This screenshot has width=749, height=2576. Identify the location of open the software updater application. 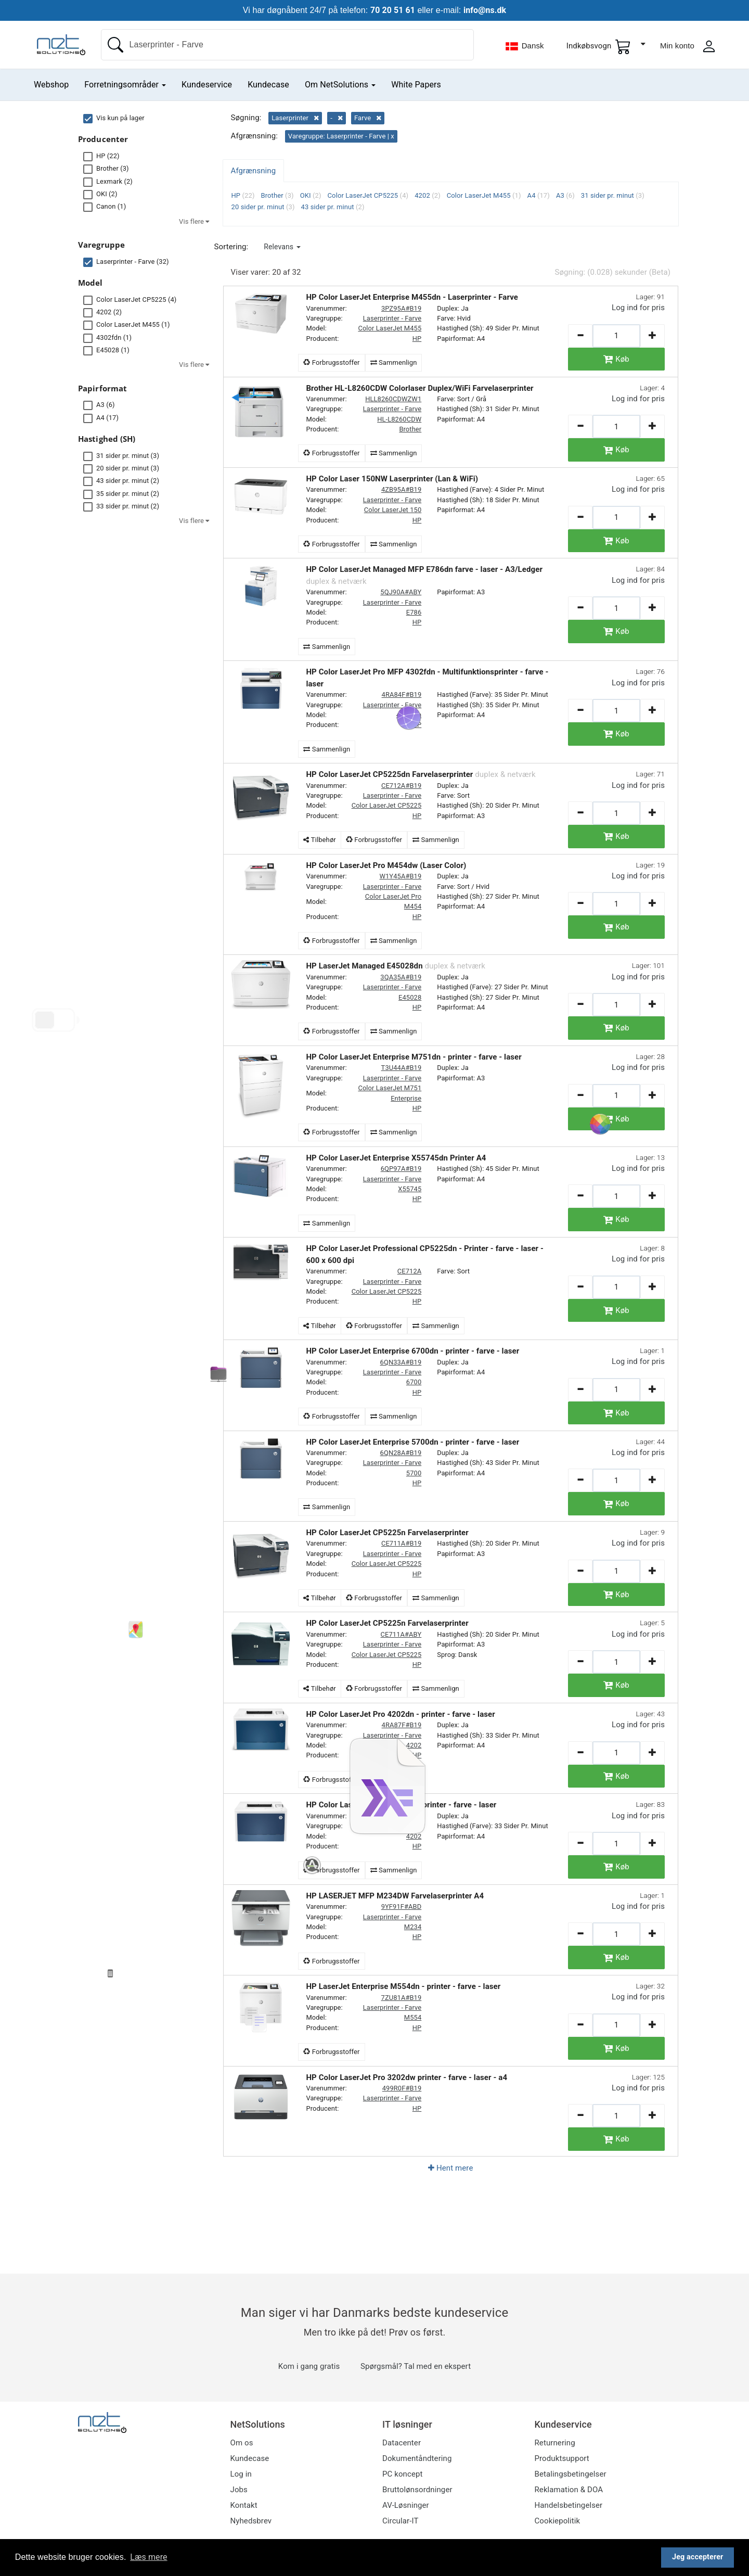
(312, 1865).